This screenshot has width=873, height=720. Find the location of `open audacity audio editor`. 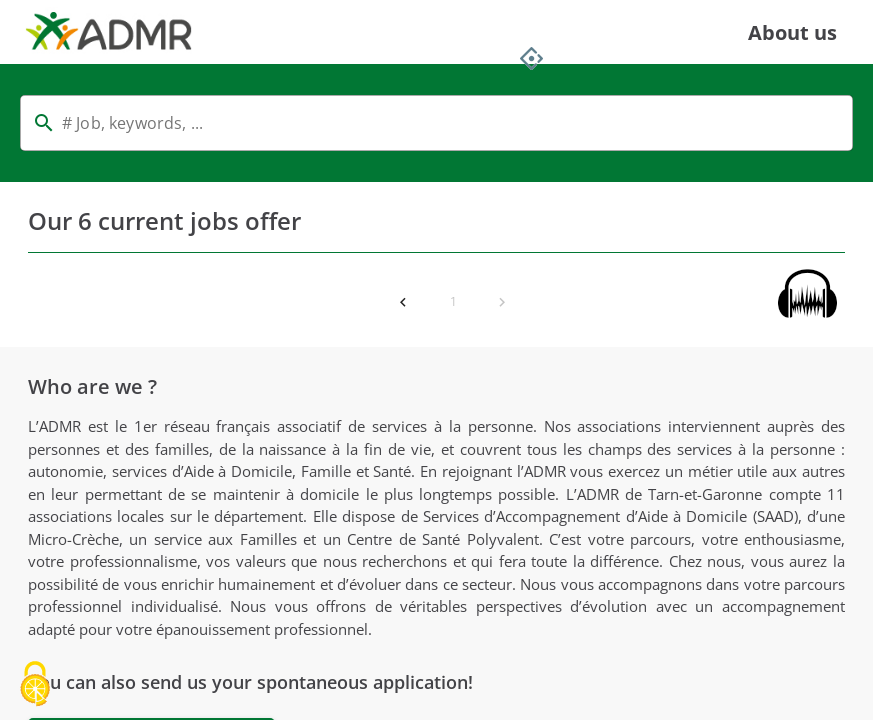

open audacity audio editor is located at coordinates (807, 293).